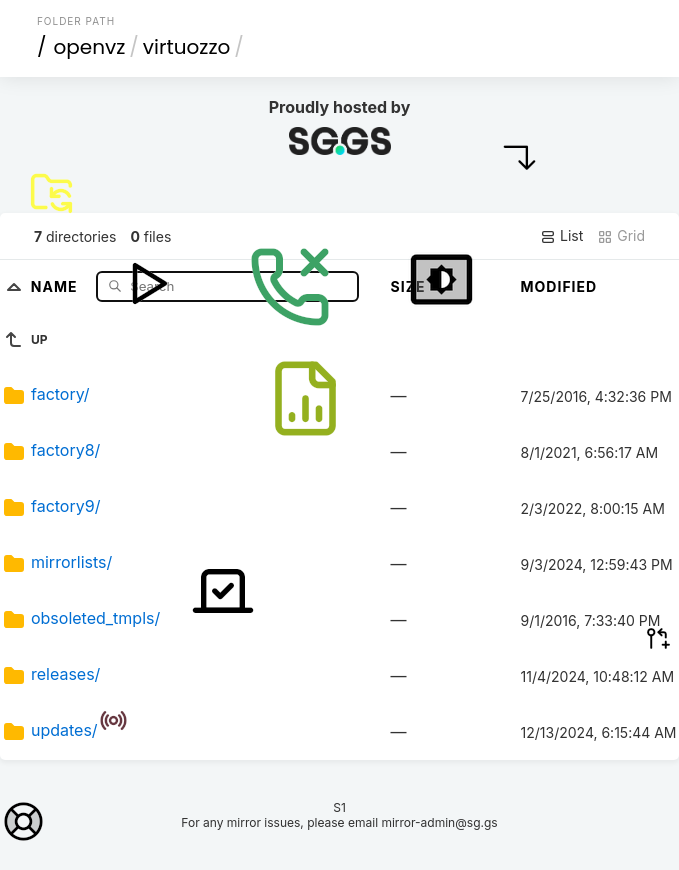  I want to click on view report or analytics file, so click(305, 398).